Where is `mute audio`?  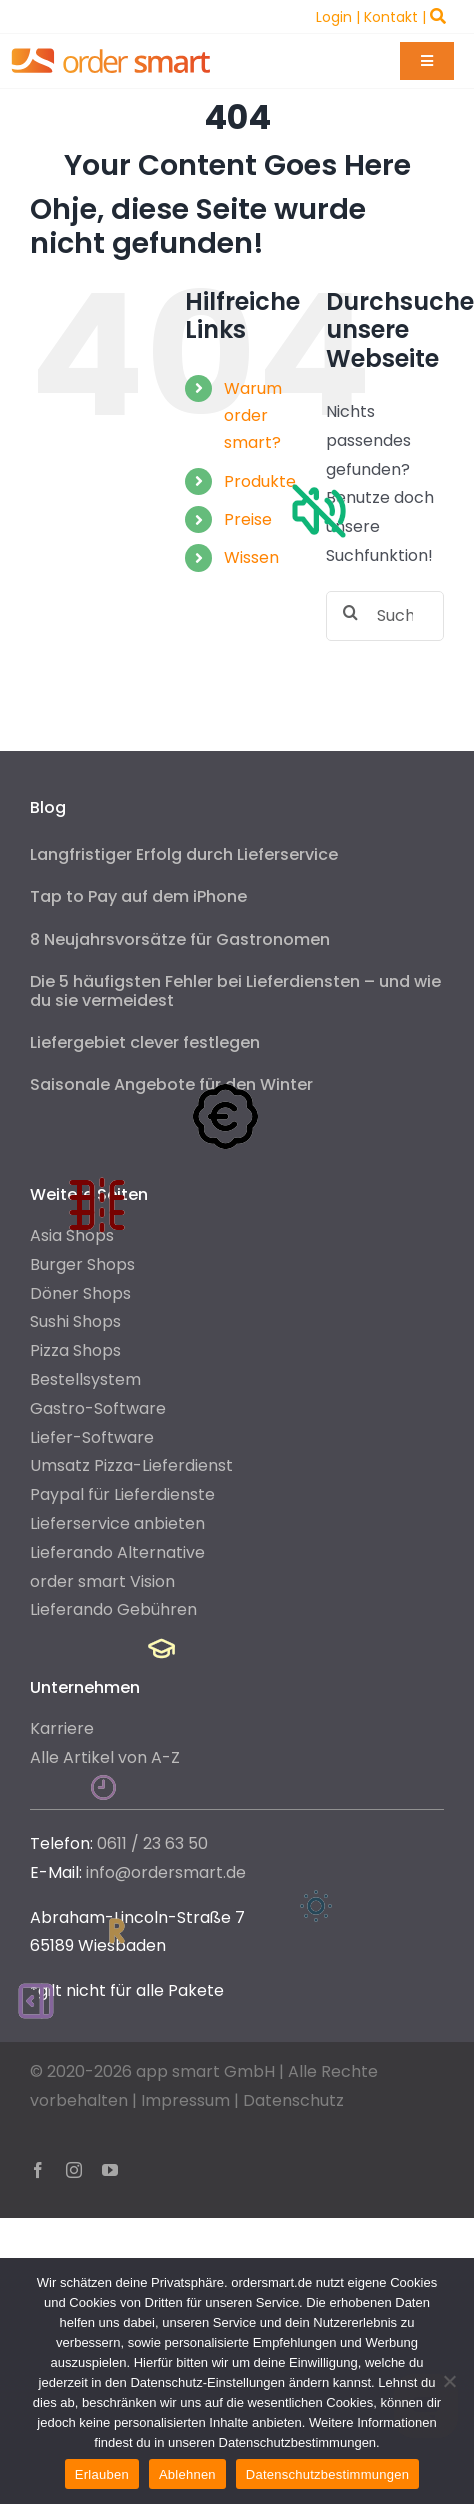 mute audio is located at coordinates (319, 511).